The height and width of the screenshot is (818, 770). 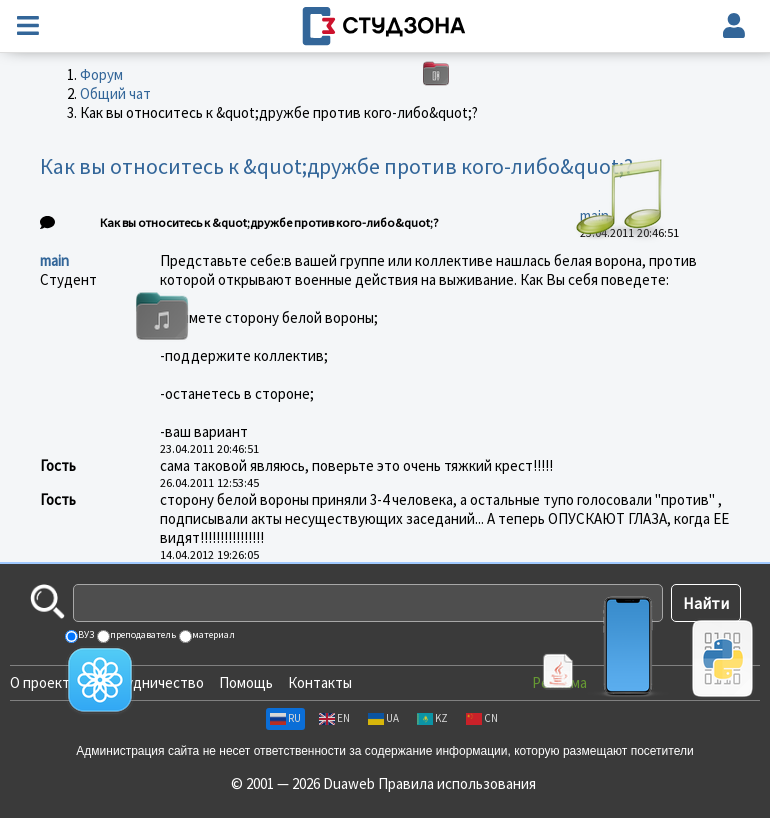 What do you see at coordinates (436, 73) in the screenshot?
I see `open templates folder` at bounding box center [436, 73].